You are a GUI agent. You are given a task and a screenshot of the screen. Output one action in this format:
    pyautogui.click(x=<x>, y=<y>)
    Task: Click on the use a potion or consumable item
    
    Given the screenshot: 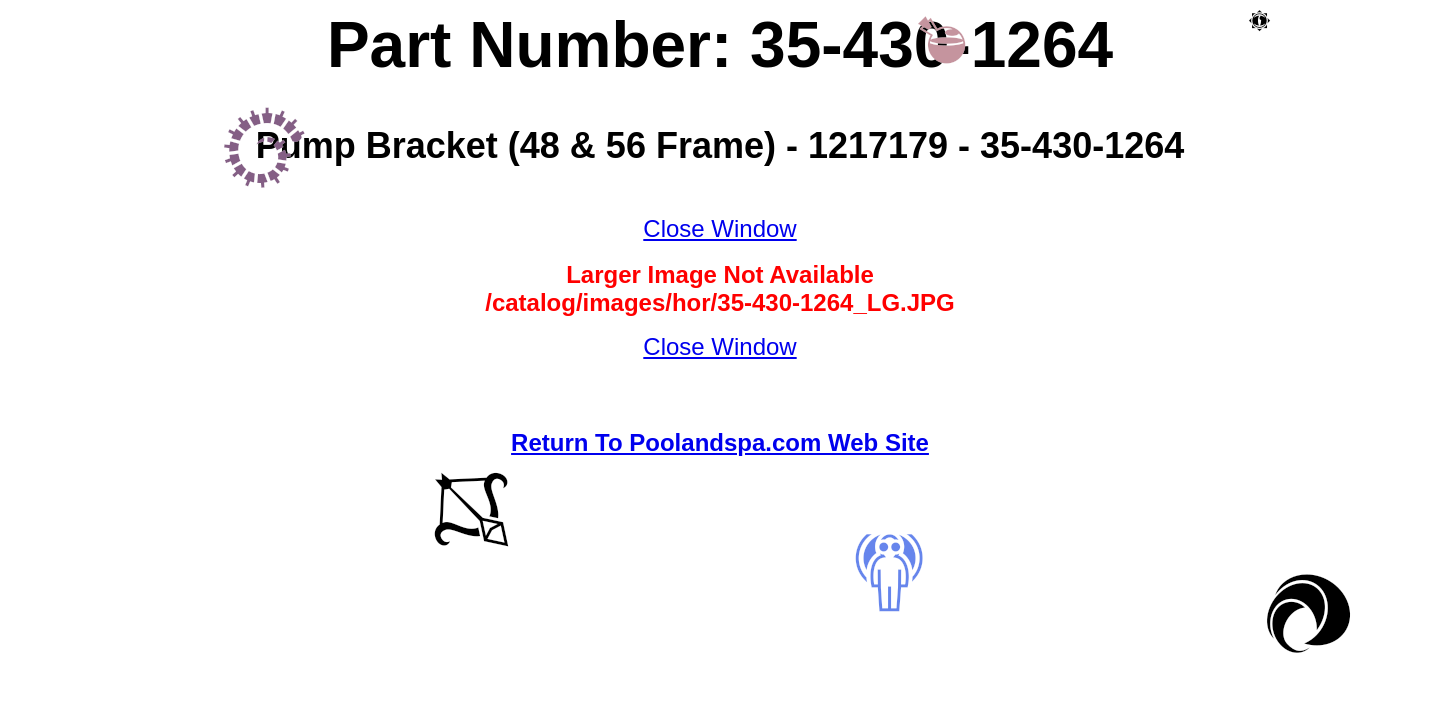 What is the action you would take?
    pyautogui.click(x=942, y=40)
    